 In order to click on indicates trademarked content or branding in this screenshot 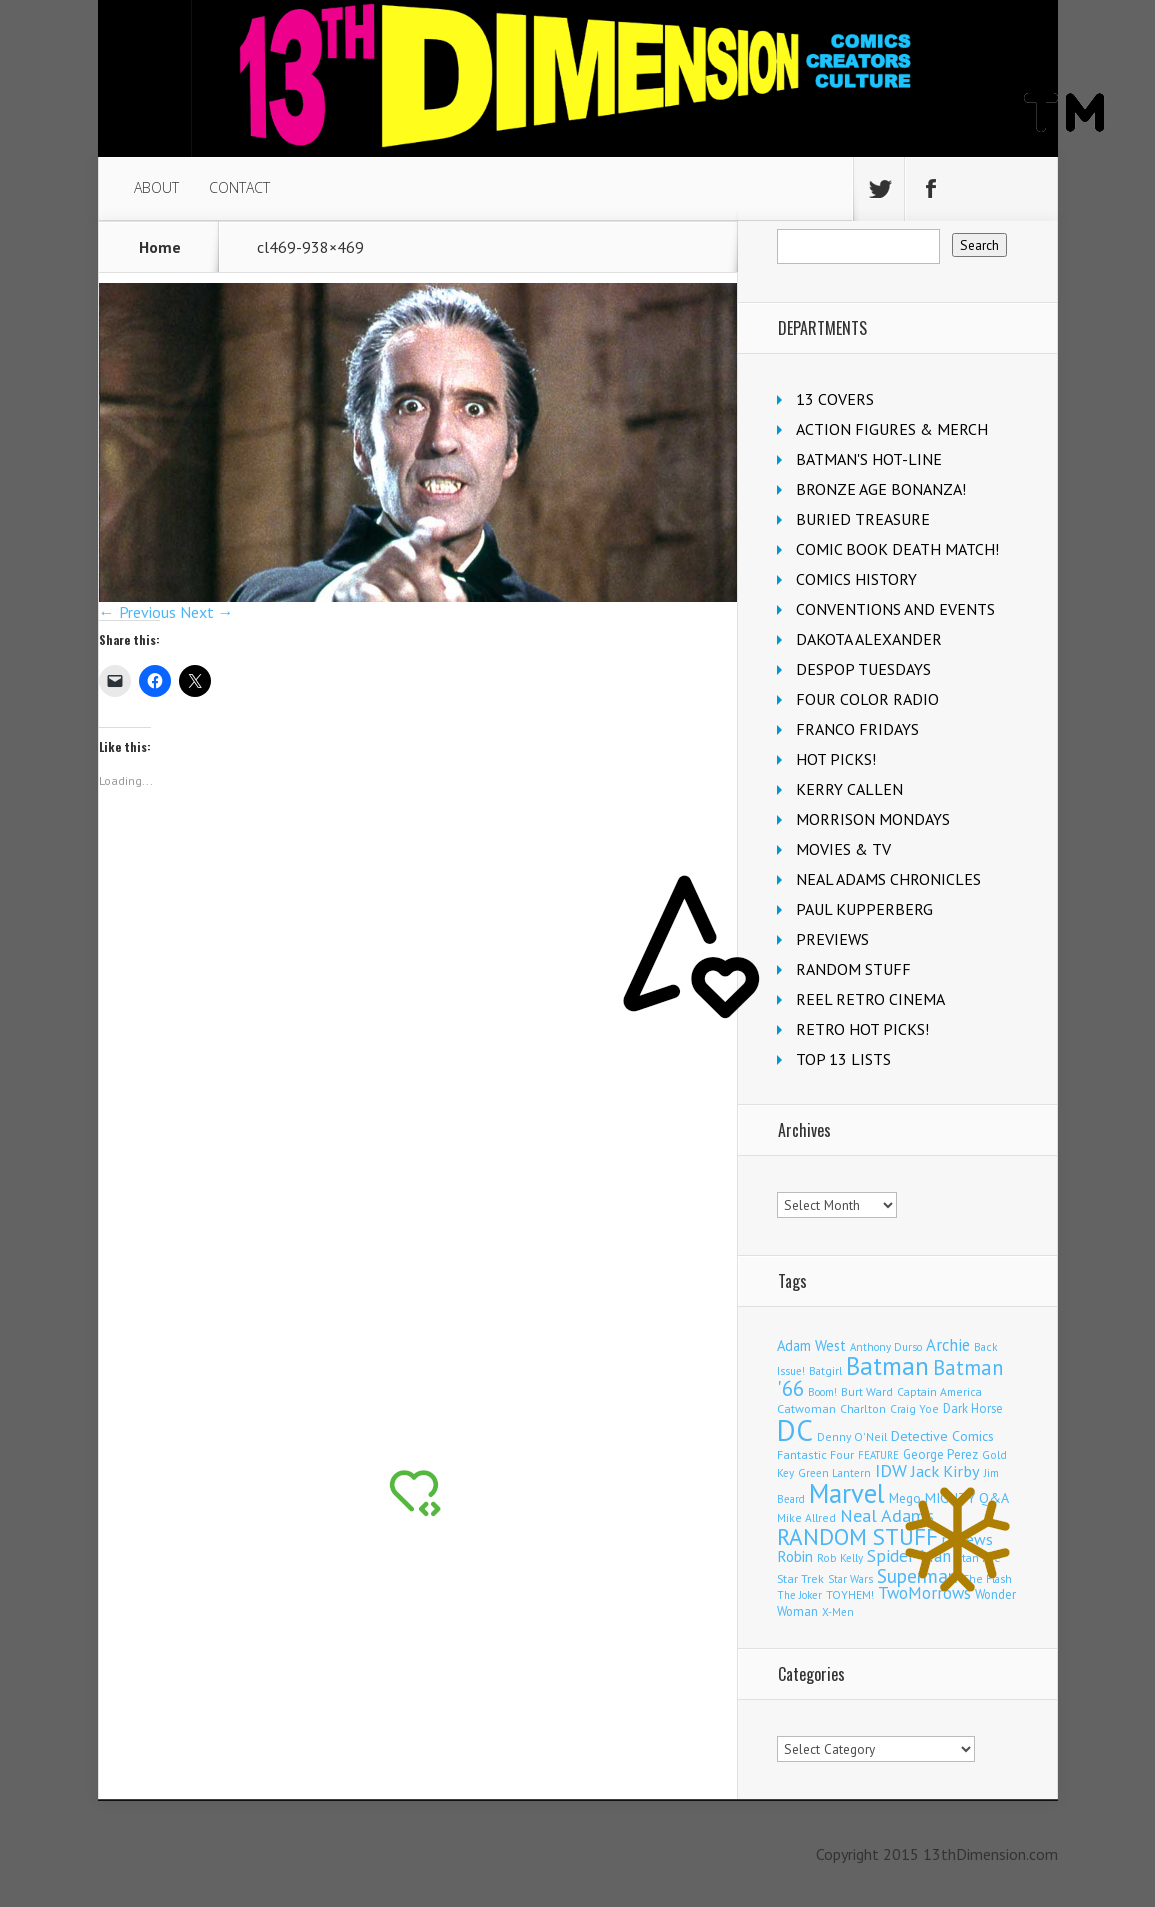, I will do `click(1065, 112)`.